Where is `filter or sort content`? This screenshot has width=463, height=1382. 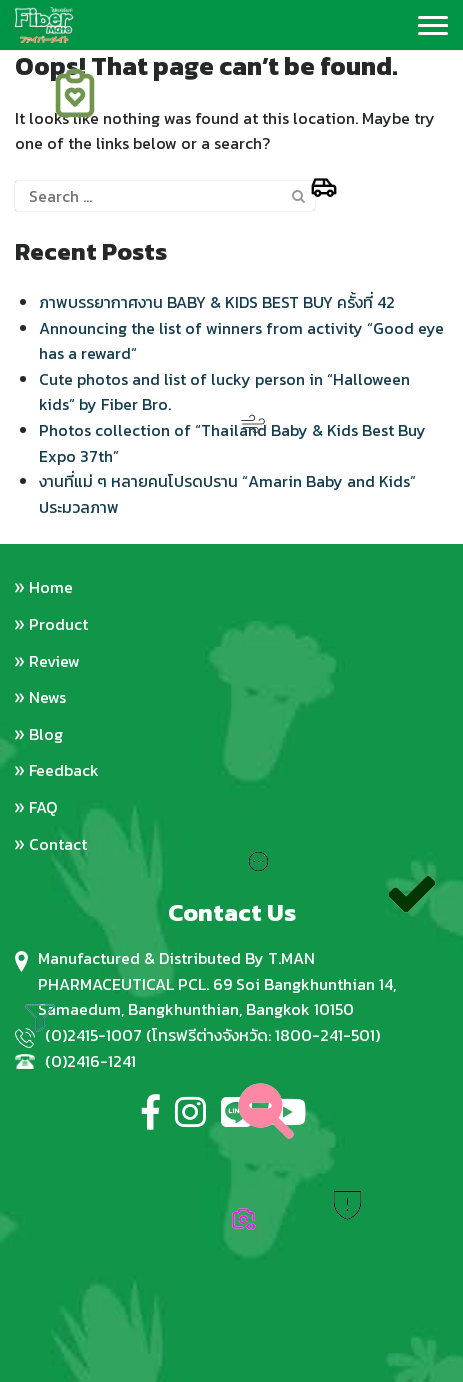 filter or sort content is located at coordinates (40, 1017).